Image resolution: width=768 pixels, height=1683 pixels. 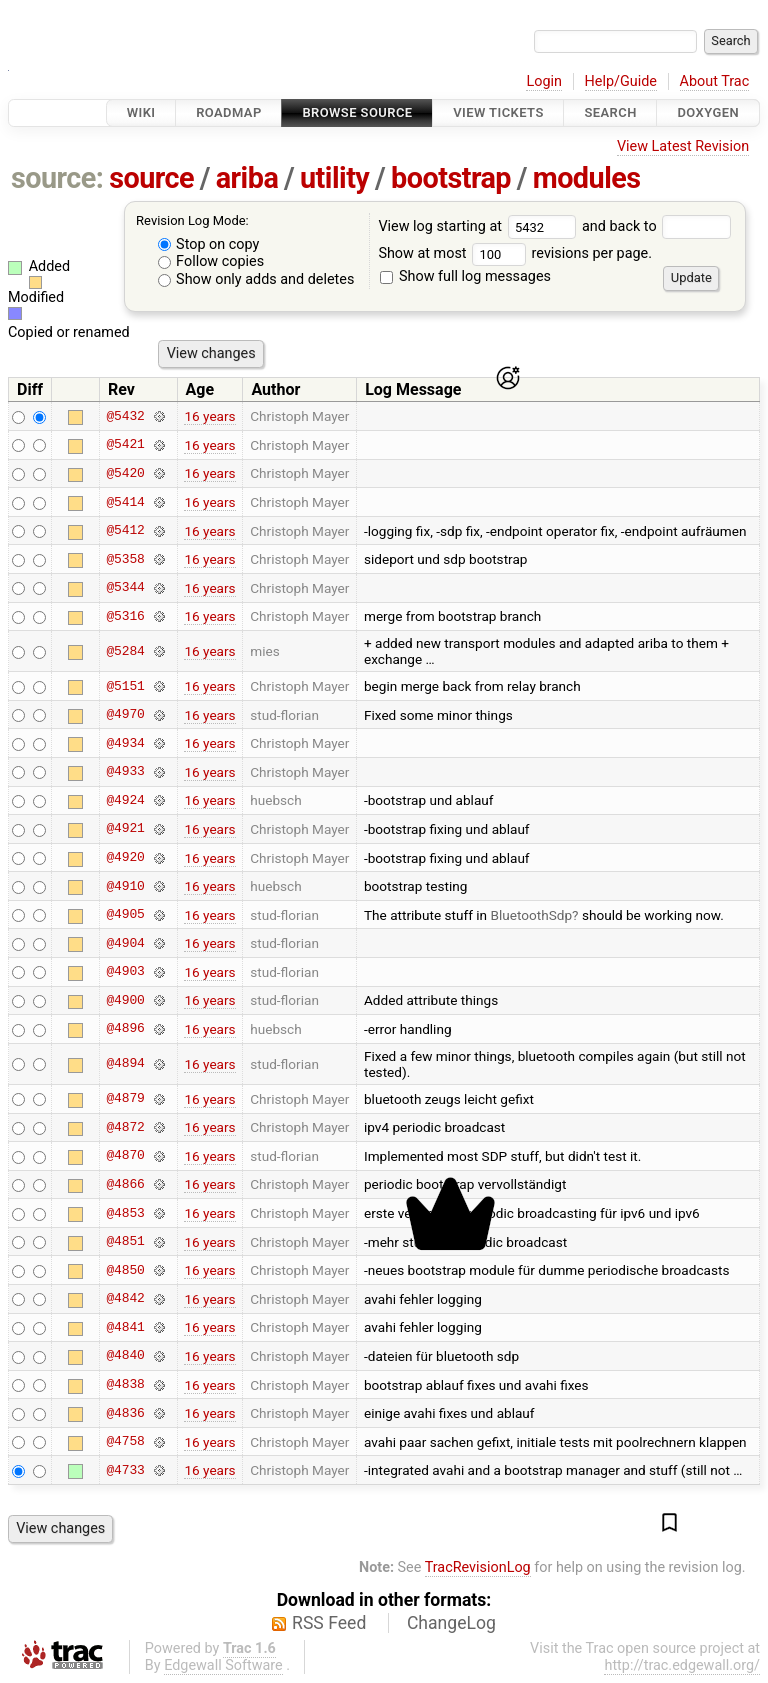 I want to click on access user profile settings, so click(x=508, y=378).